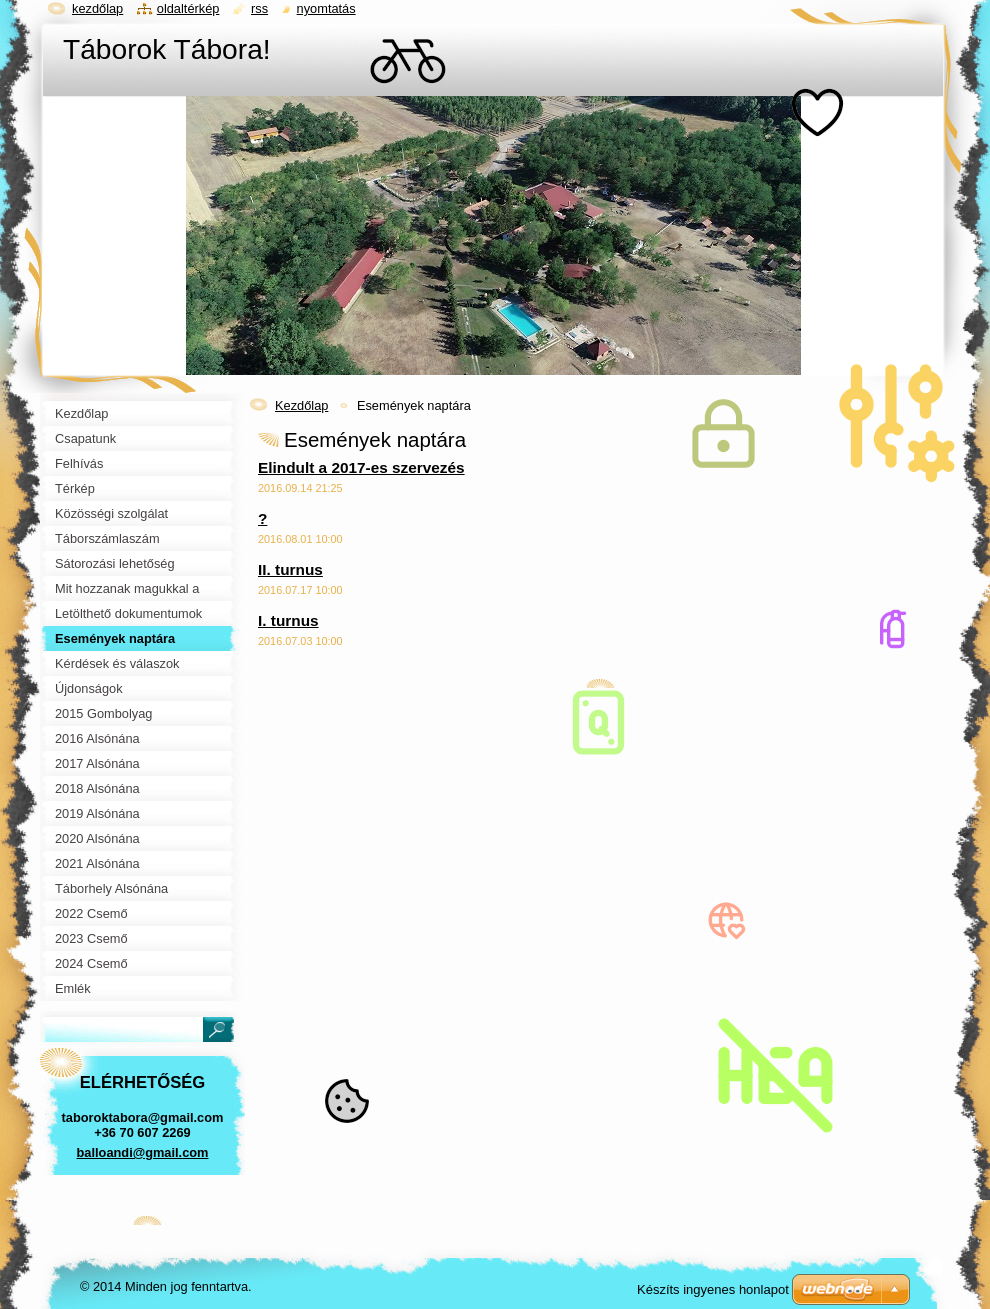 This screenshot has height=1309, width=990. What do you see at coordinates (775, 1075) in the screenshot?
I see `disable HTTP HEAD request method` at bounding box center [775, 1075].